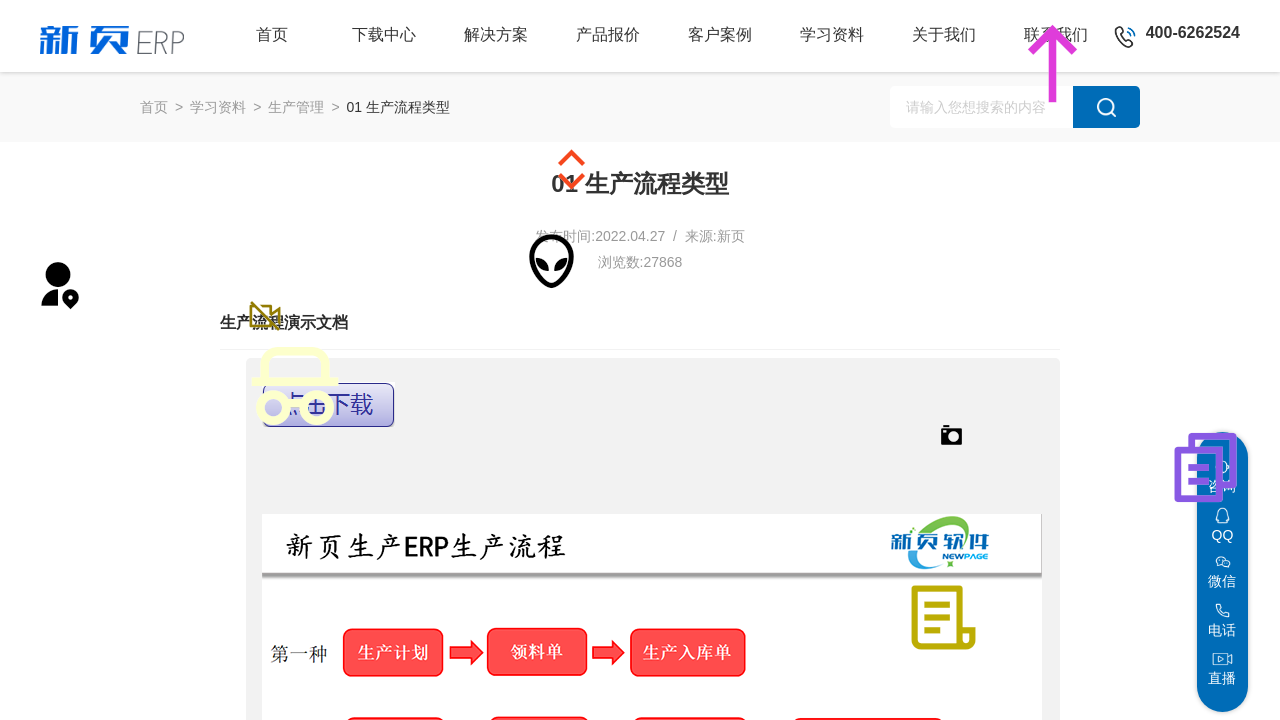 This screenshot has width=1280, height=720. What do you see at coordinates (951, 435) in the screenshot?
I see `open camera to take a photo` at bounding box center [951, 435].